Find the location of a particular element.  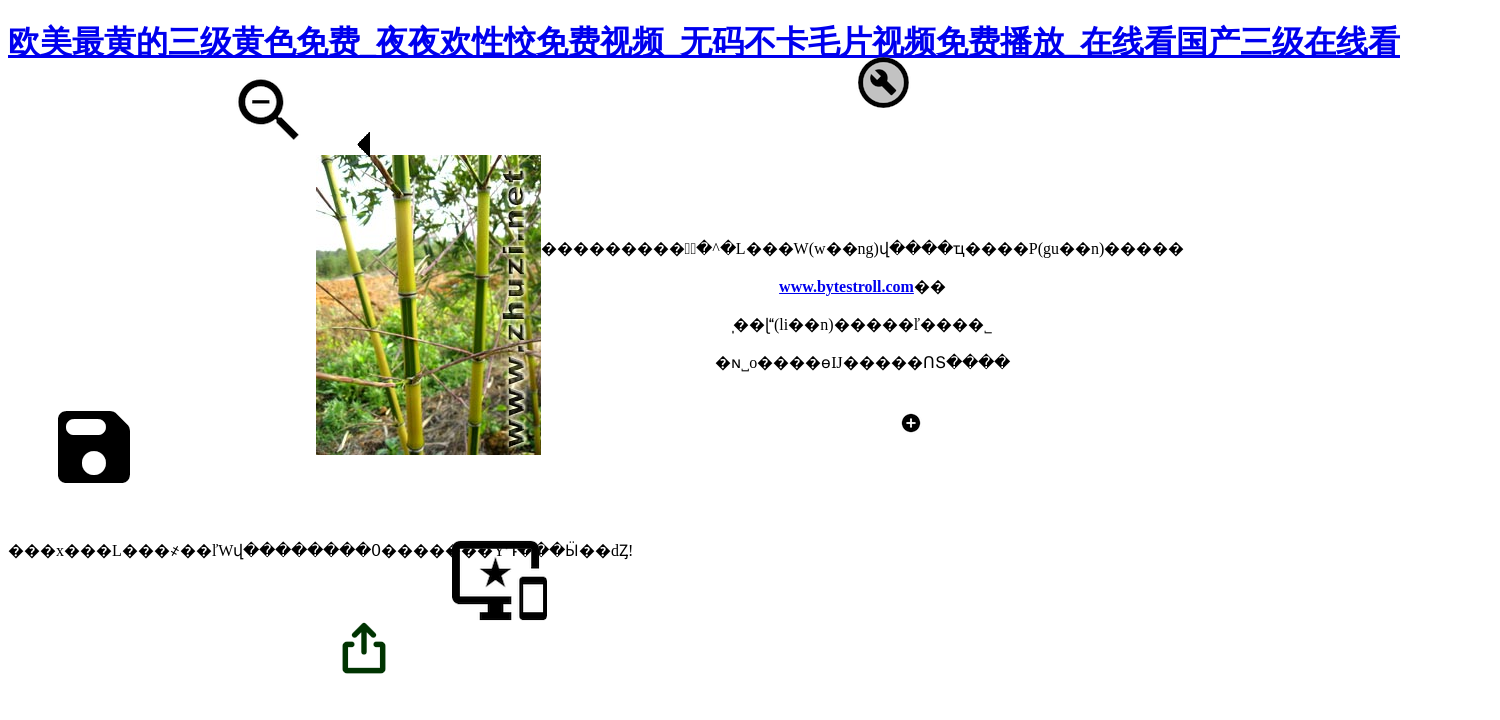

navigate to the previous item or screen is located at coordinates (364, 144).